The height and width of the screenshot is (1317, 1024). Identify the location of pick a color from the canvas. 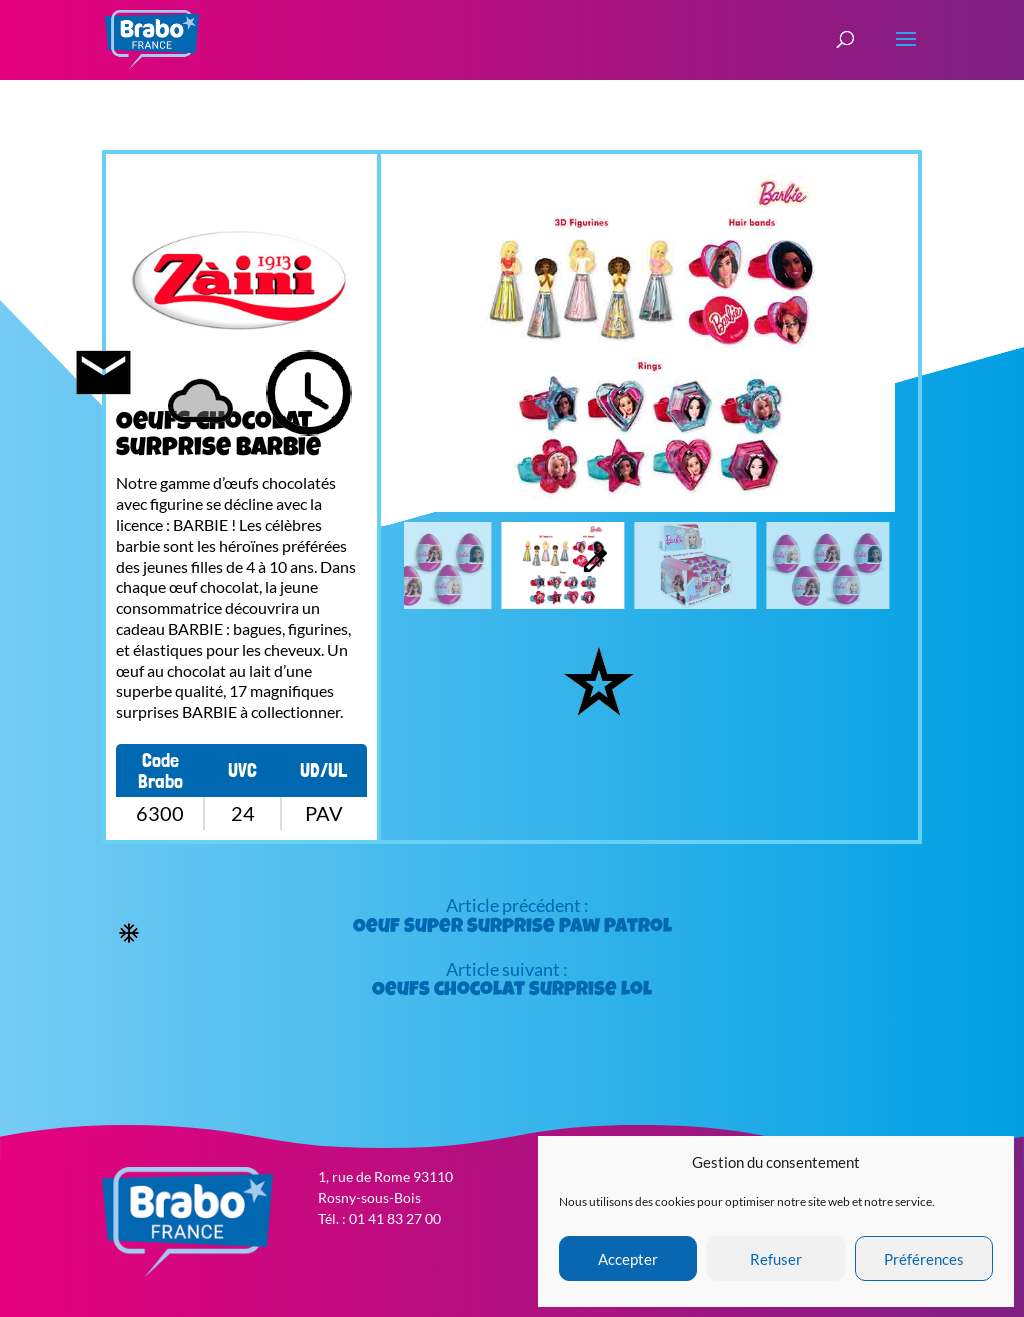
(595, 560).